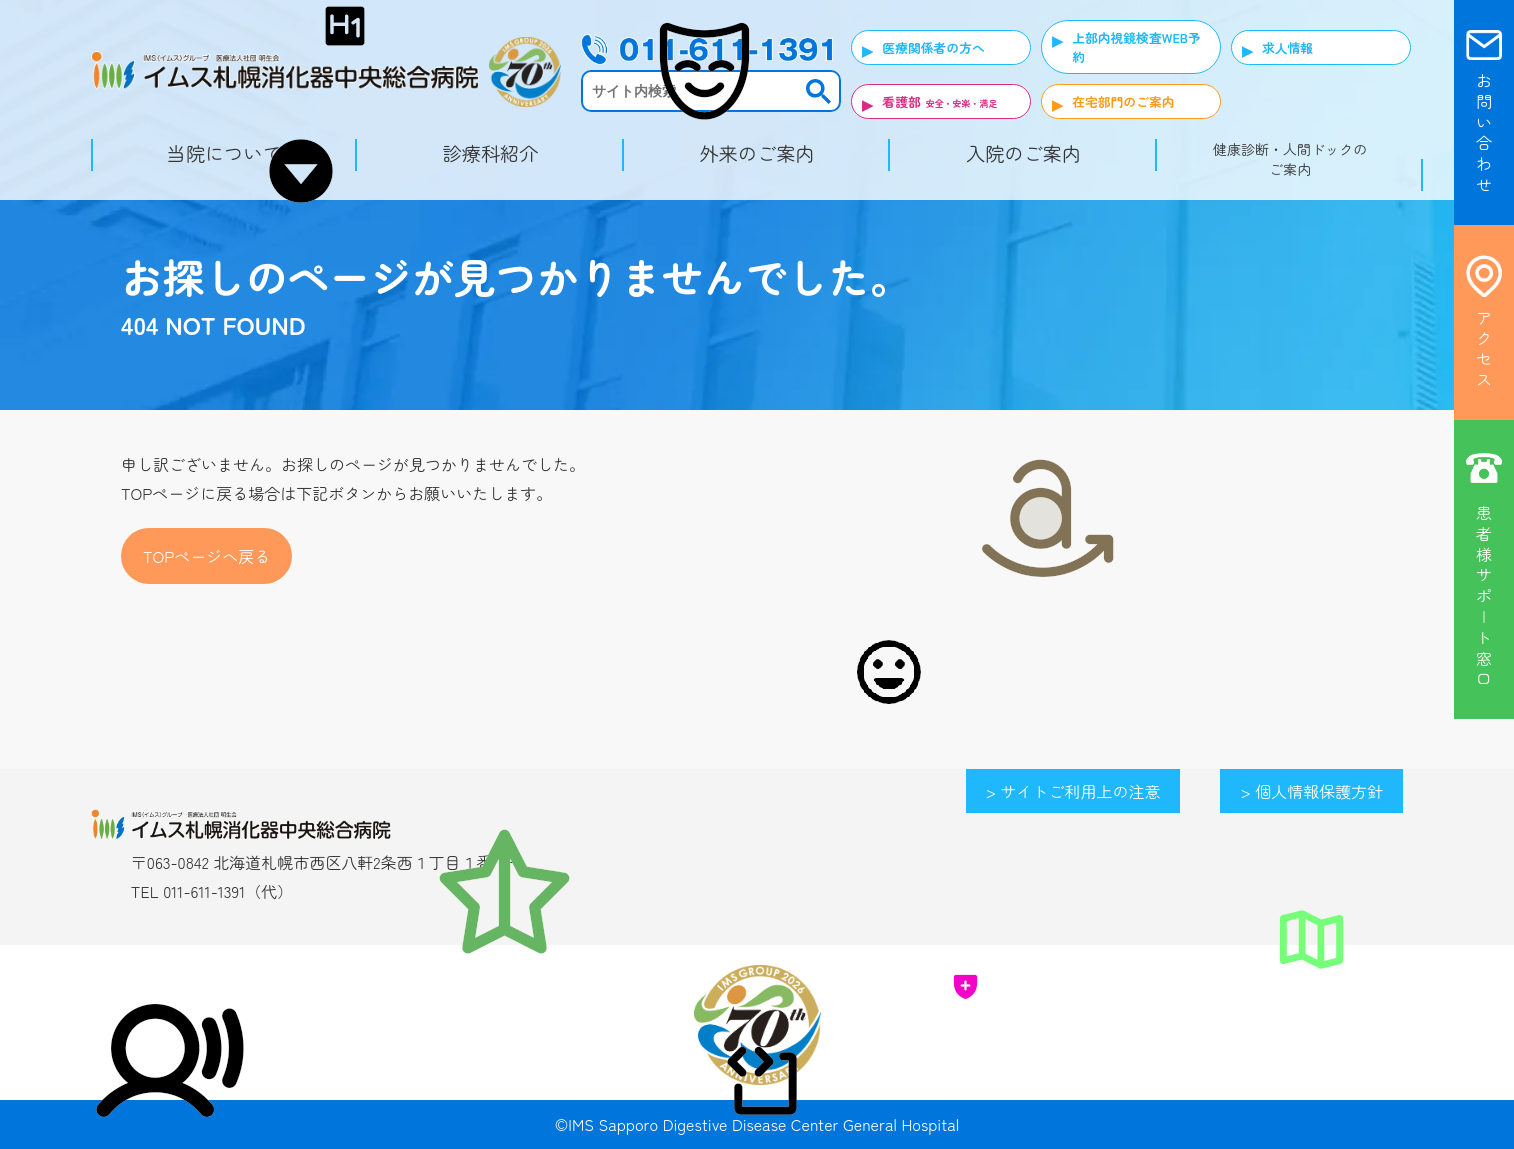  What do you see at coordinates (765, 1083) in the screenshot?
I see `insert a code block or snippet` at bounding box center [765, 1083].